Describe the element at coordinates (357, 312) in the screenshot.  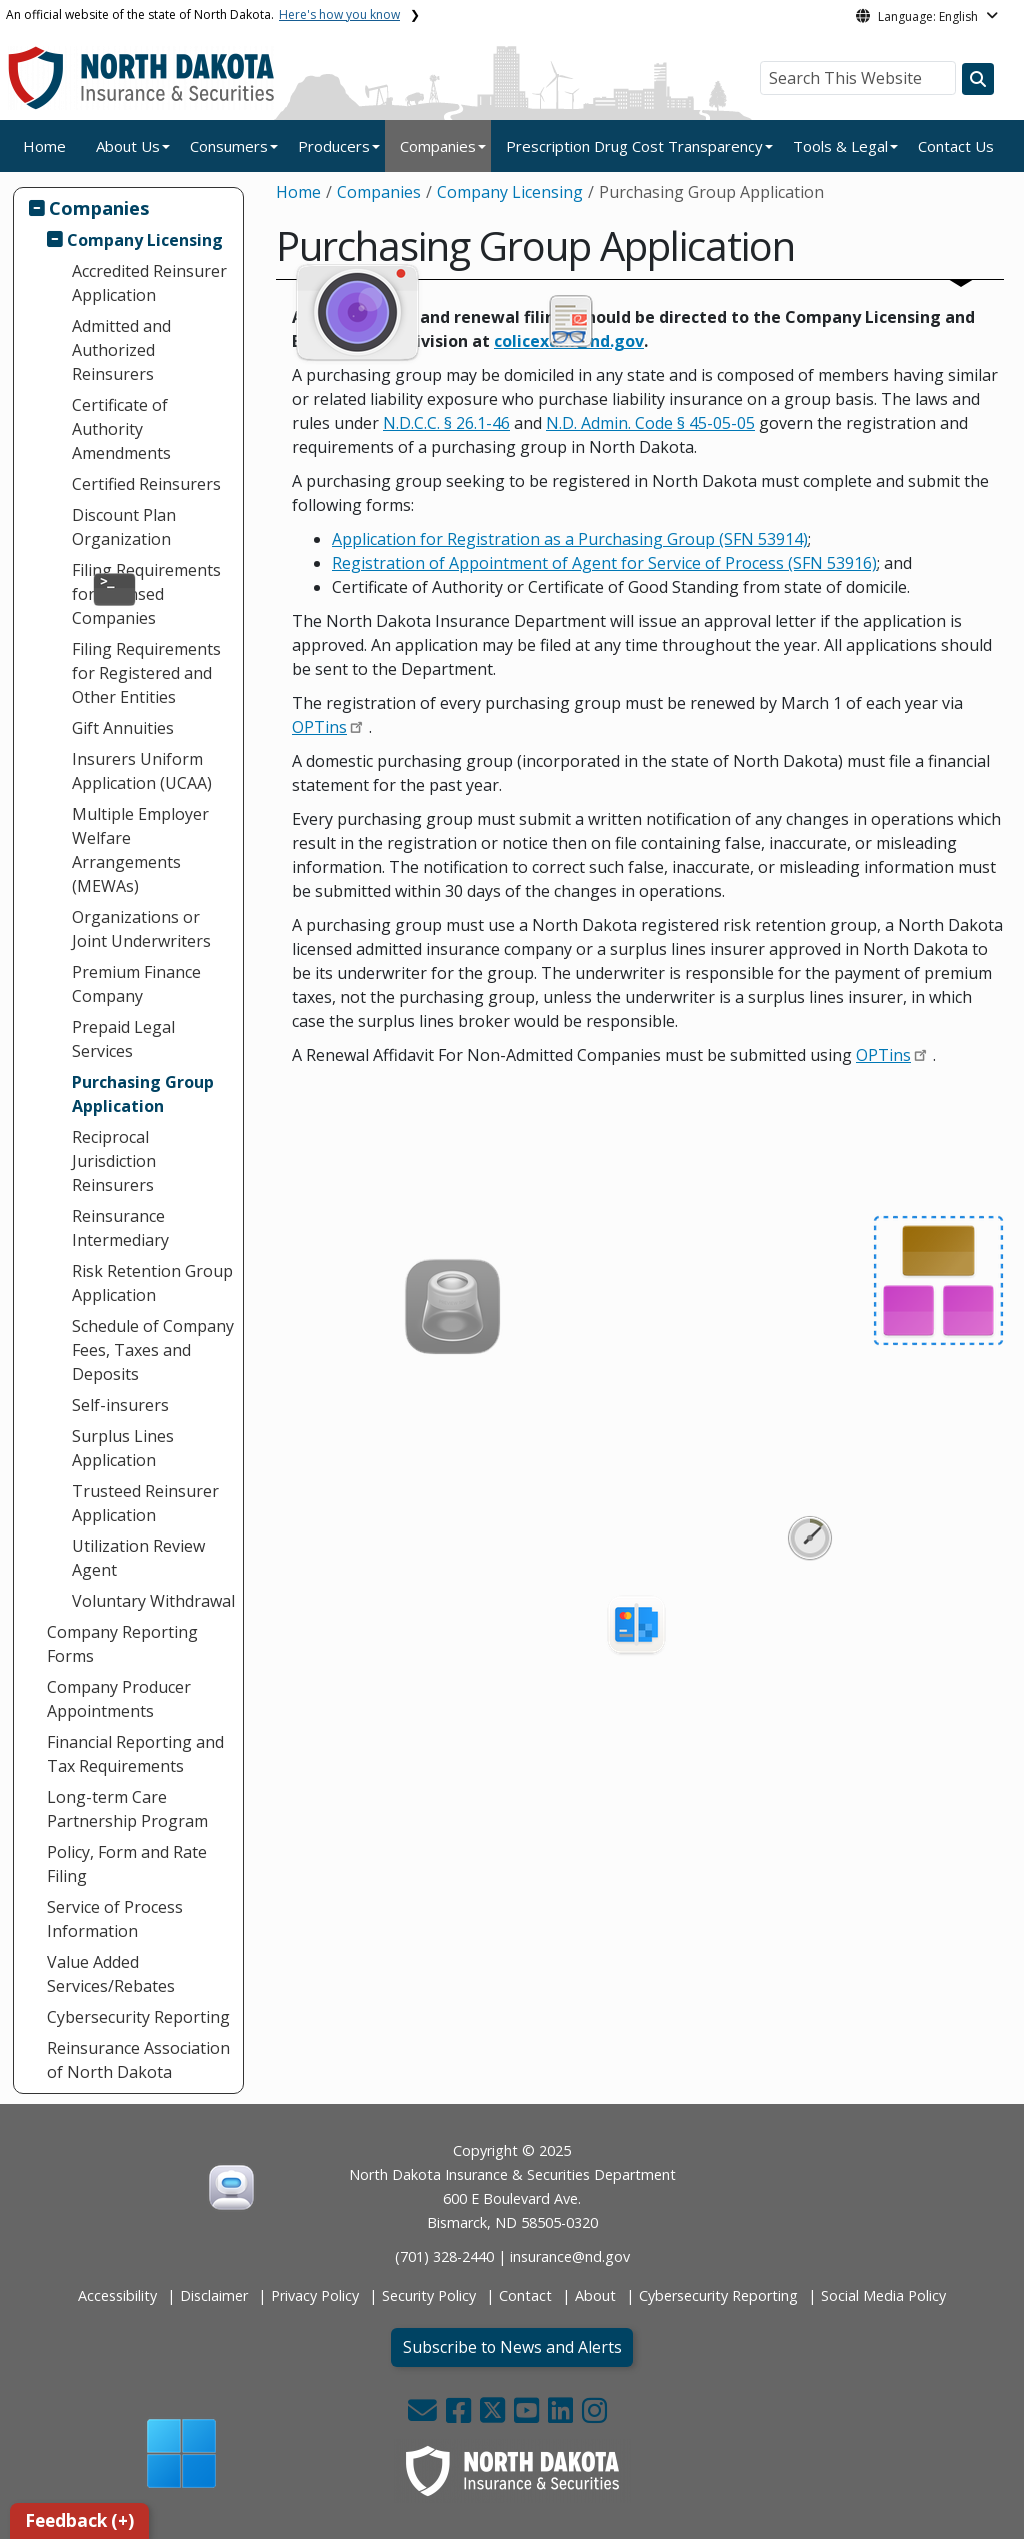
I see `open the camera app` at that location.